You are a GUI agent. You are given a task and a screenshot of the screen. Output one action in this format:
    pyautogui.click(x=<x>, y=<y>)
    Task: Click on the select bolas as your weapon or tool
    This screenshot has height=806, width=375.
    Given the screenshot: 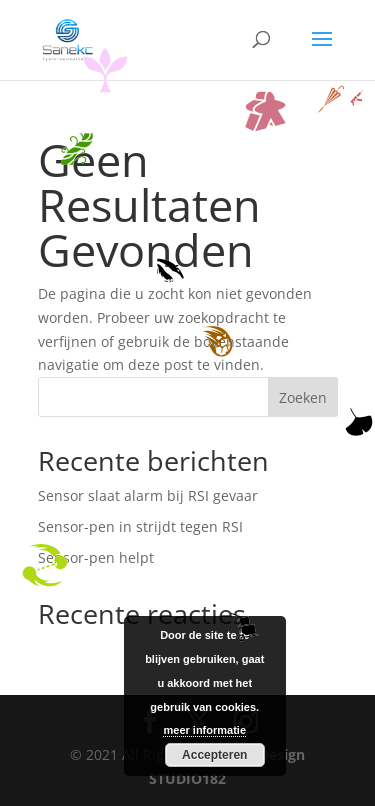 What is the action you would take?
    pyautogui.click(x=45, y=566)
    